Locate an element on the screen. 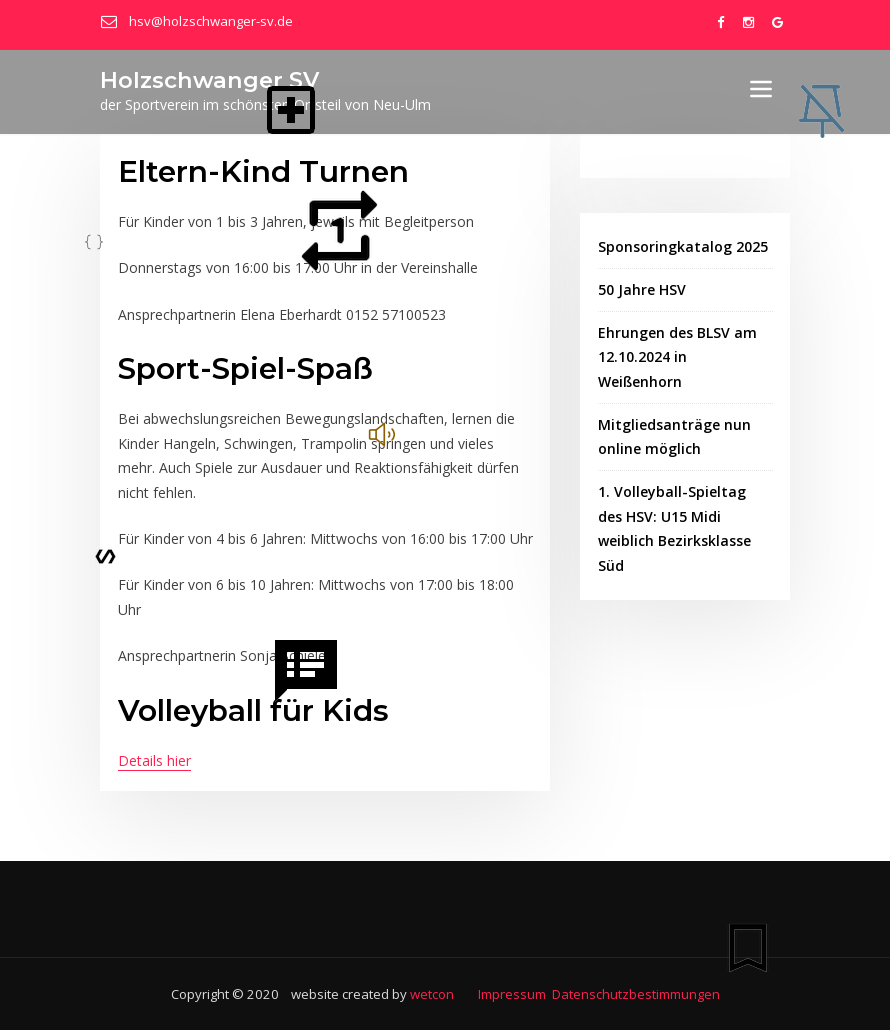 The image size is (890, 1030). access code or developer settings is located at coordinates (94, 242).